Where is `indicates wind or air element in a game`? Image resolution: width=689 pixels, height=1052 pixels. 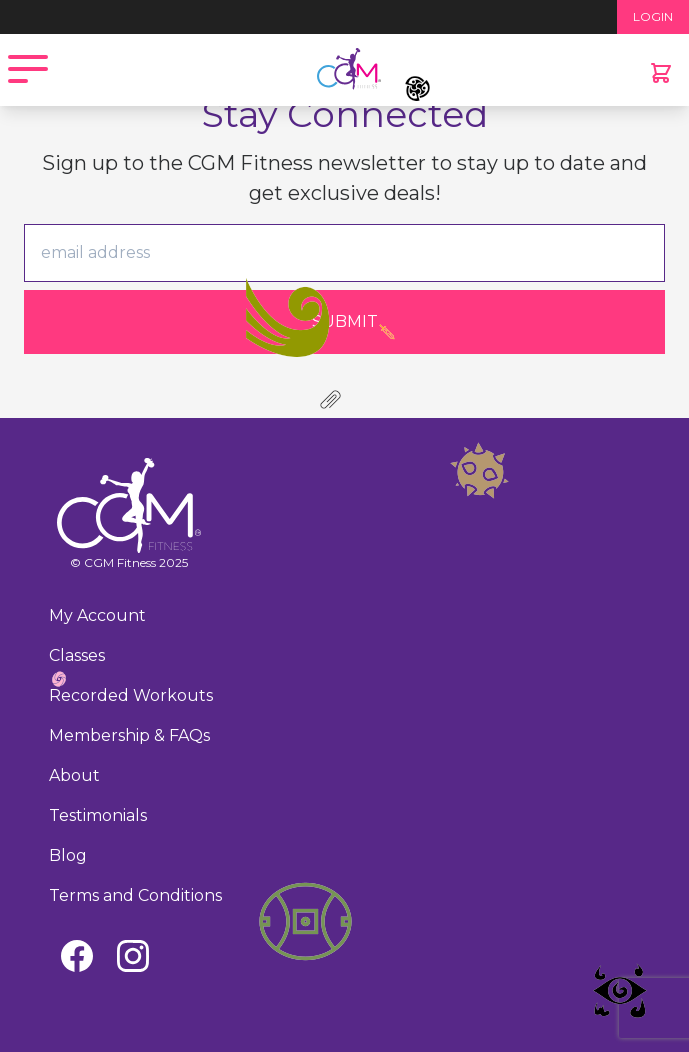 indicates wind or air element in a game is located at coordinates (288, 319).